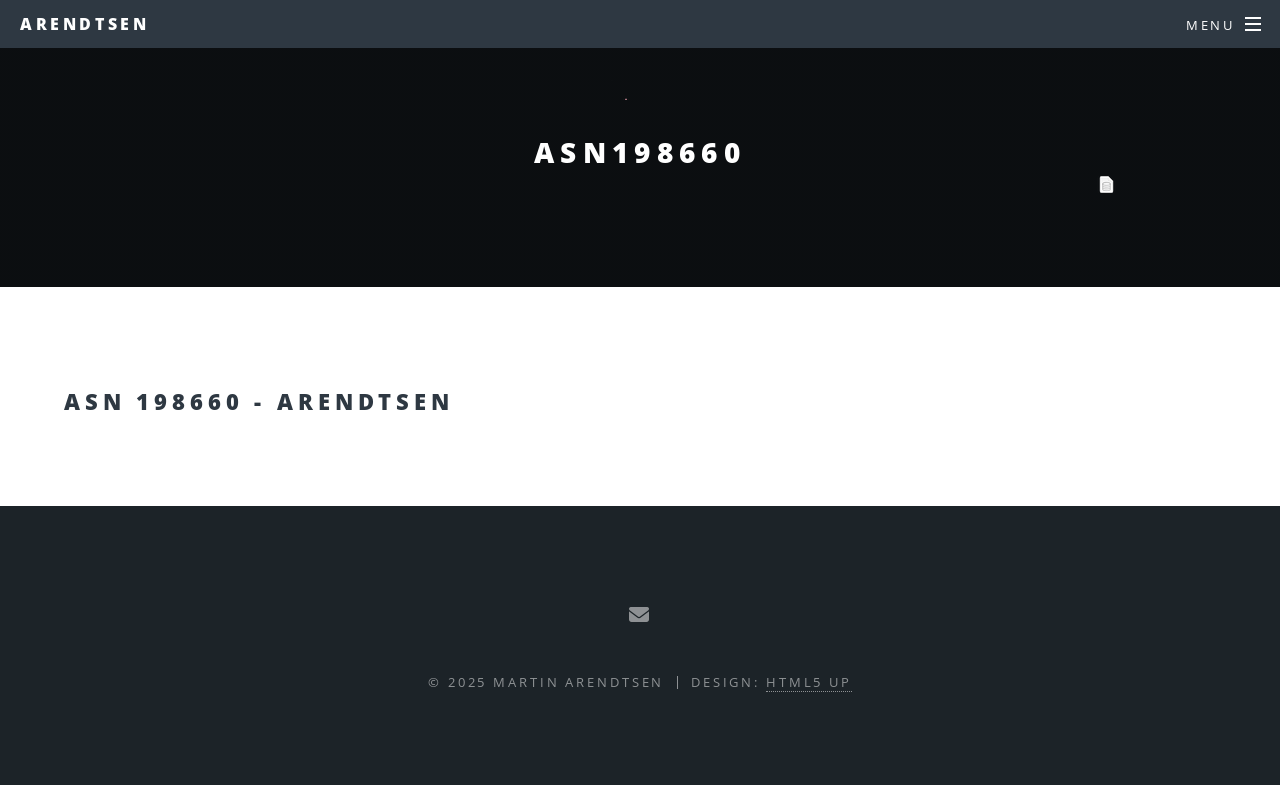 This screenshot has width=1280, height=785. Describe the element at coordinates (619, 90) in the screenshot. I see `open sound and audio preferences` at that location.